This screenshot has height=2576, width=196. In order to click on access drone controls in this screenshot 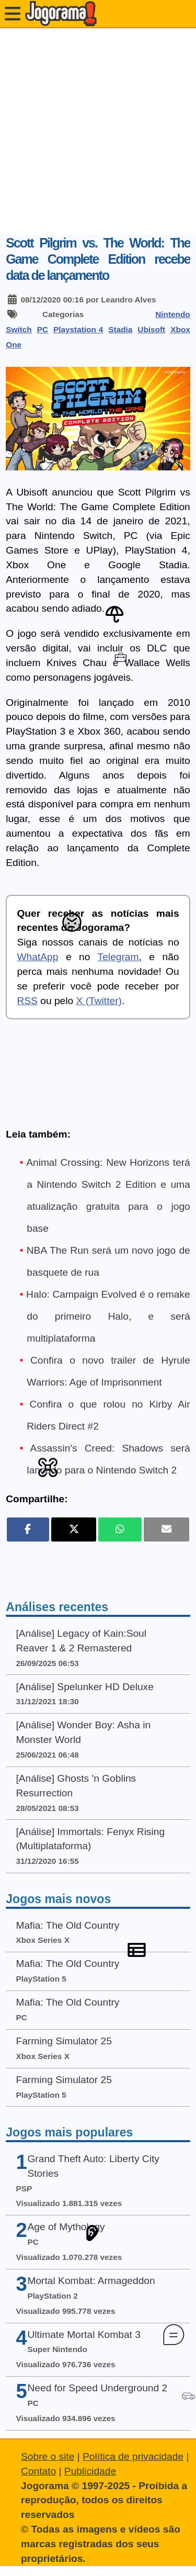, I will do `click(48, 1467)`.